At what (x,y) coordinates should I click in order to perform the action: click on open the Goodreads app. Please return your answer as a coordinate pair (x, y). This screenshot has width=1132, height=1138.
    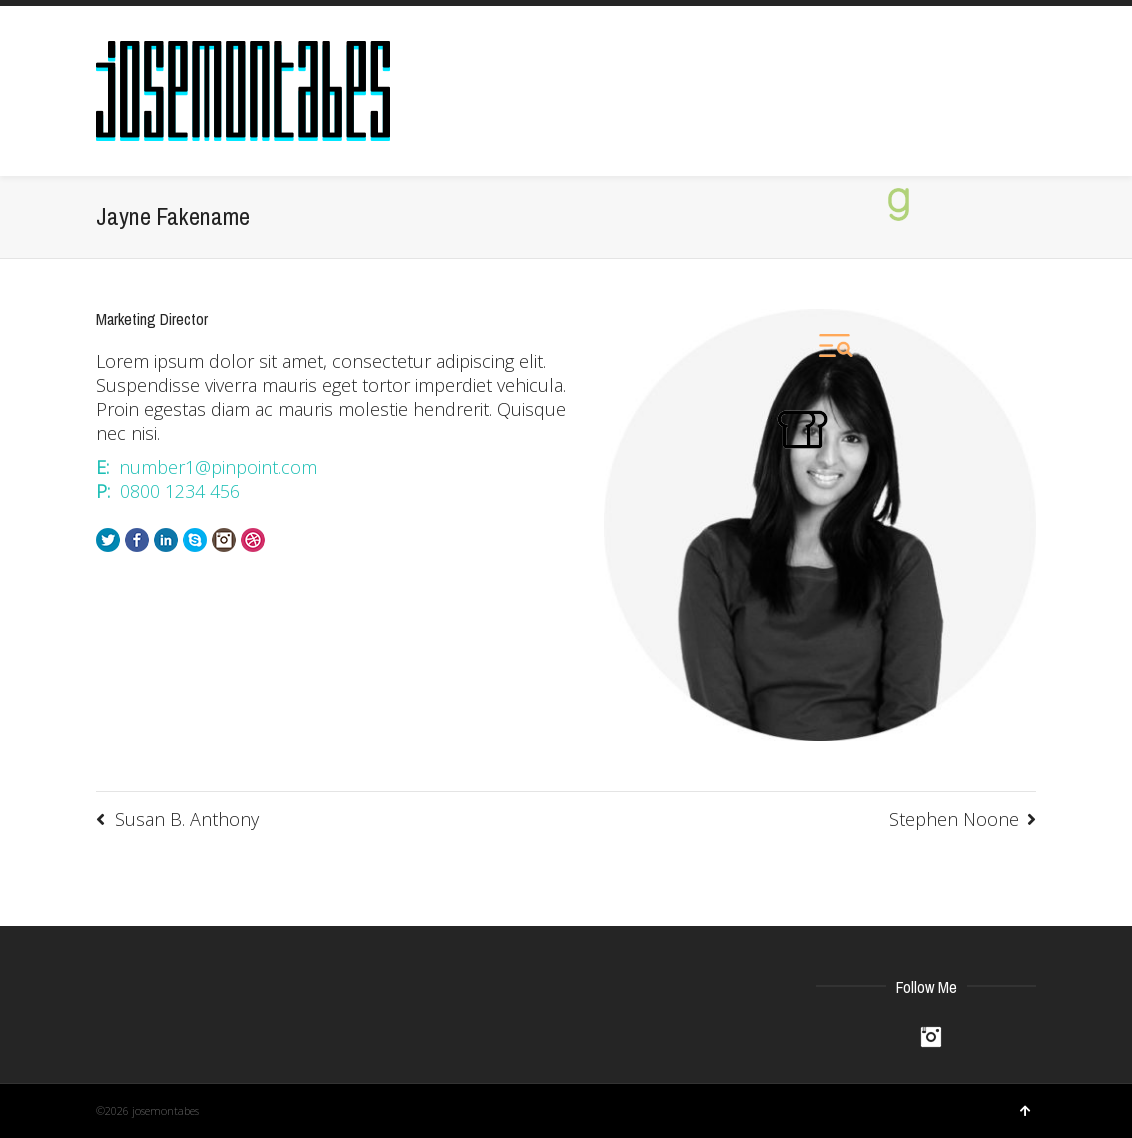
    Looking at the image, I should click on (898, 204).